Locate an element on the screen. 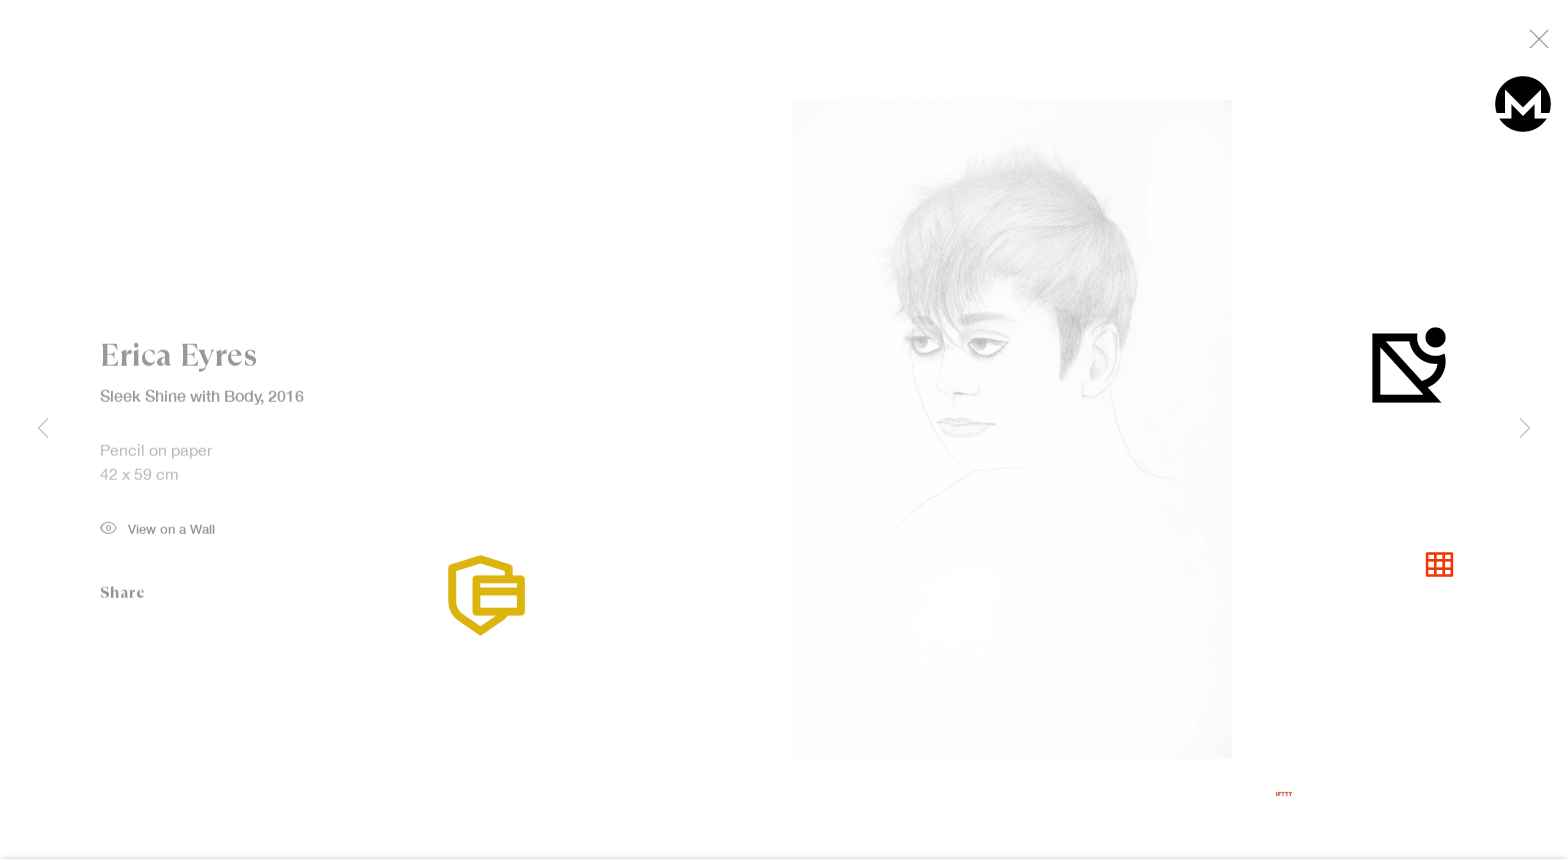 This screenshot has width=1568, height=859. switch to grid view layout is located at coordinates (1439, 564).